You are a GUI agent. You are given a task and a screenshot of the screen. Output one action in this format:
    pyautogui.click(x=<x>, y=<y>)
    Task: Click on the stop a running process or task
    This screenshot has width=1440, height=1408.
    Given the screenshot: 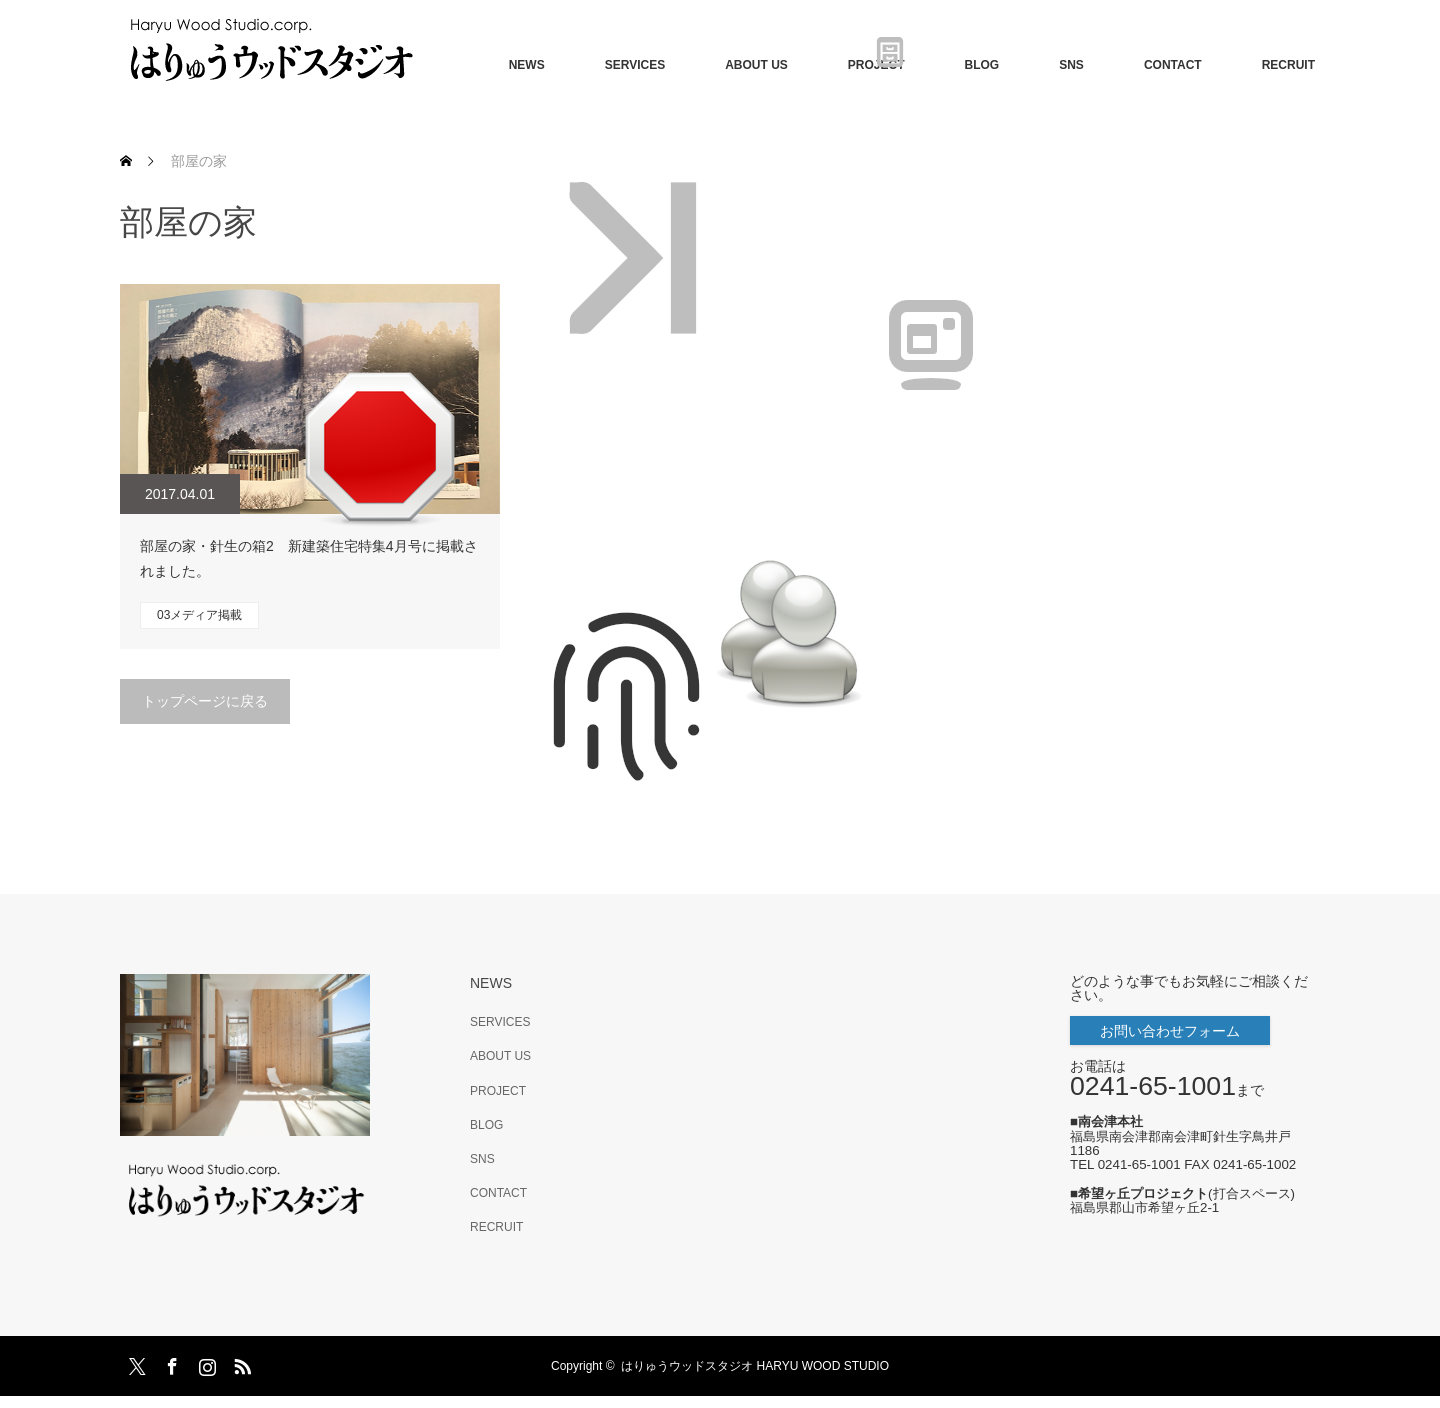 What is the action you would take?
    pyautogui.click(x=380, y=447)
    